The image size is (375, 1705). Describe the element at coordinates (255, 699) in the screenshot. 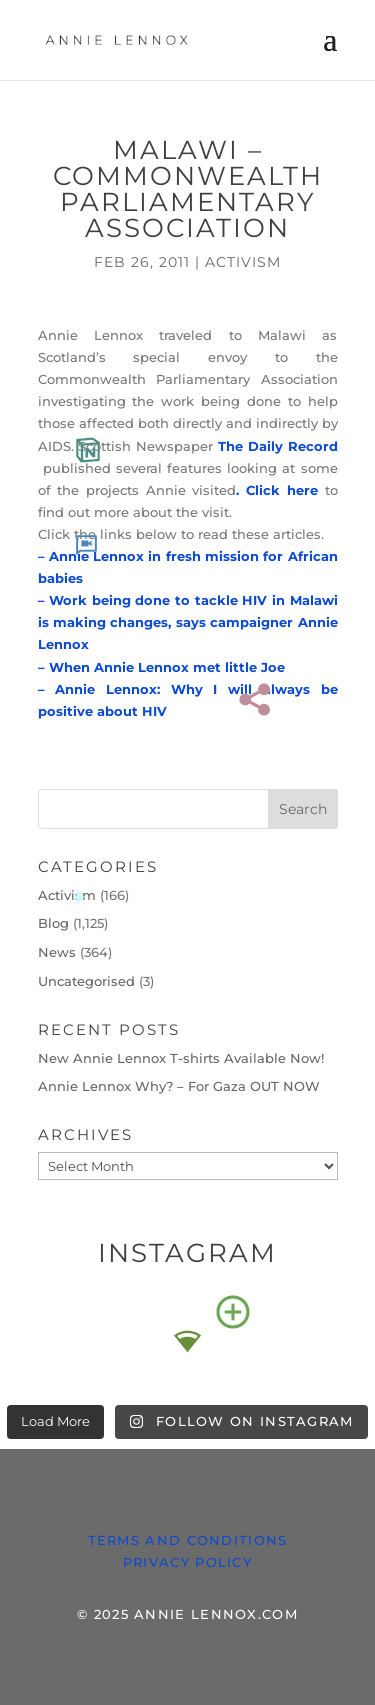

I see `share content with others` at that location.